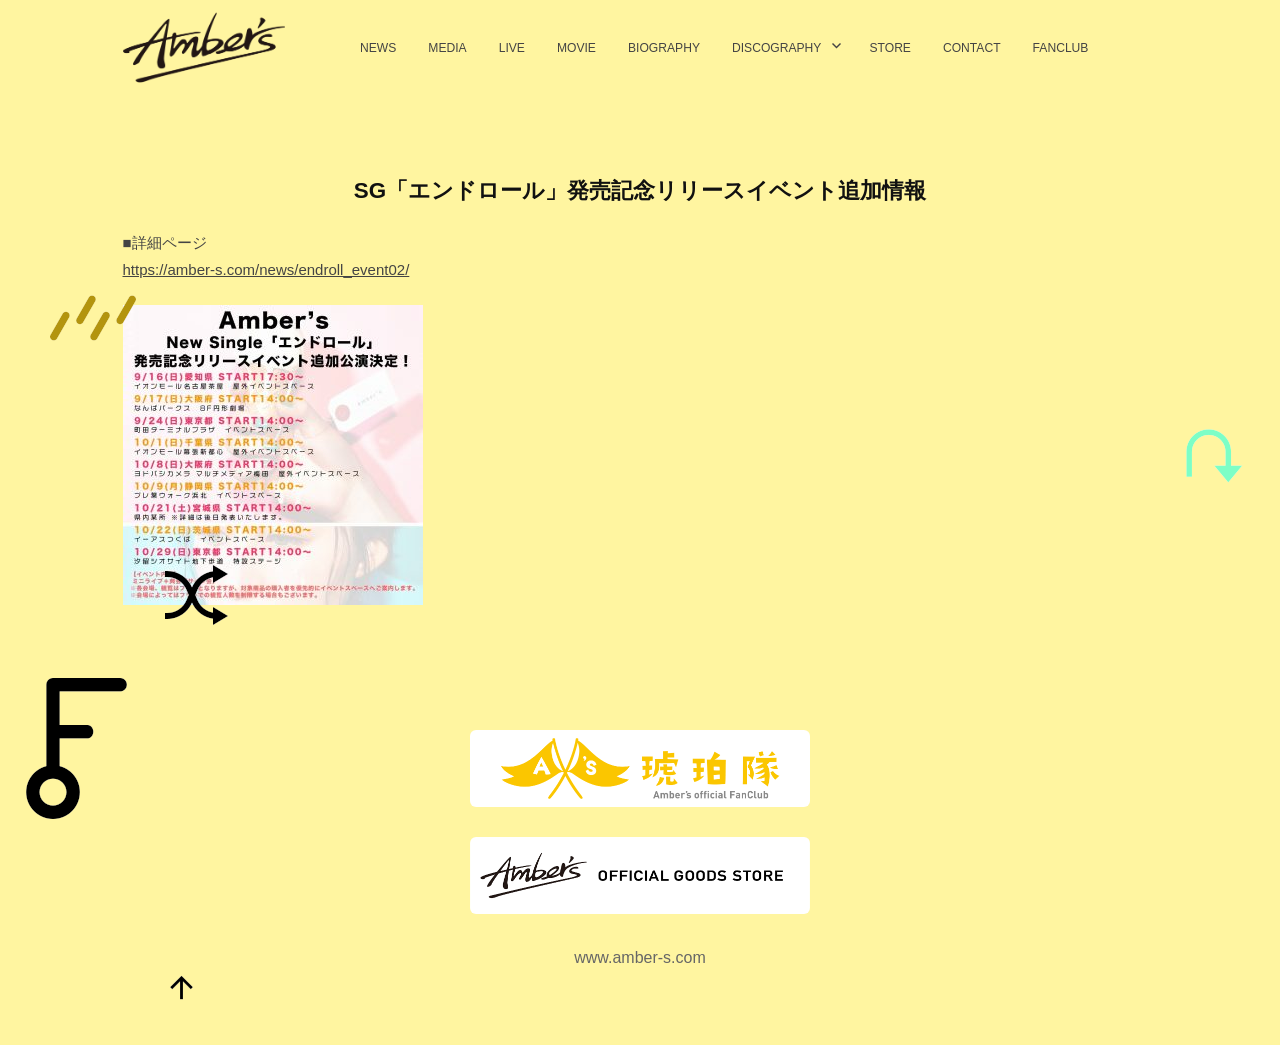 Image resolution: width=1280 pixels, height=1045 pixels. Describe the element at coordinates (195, 595) in the screenshot. I see `shuffle playback order` at that location.